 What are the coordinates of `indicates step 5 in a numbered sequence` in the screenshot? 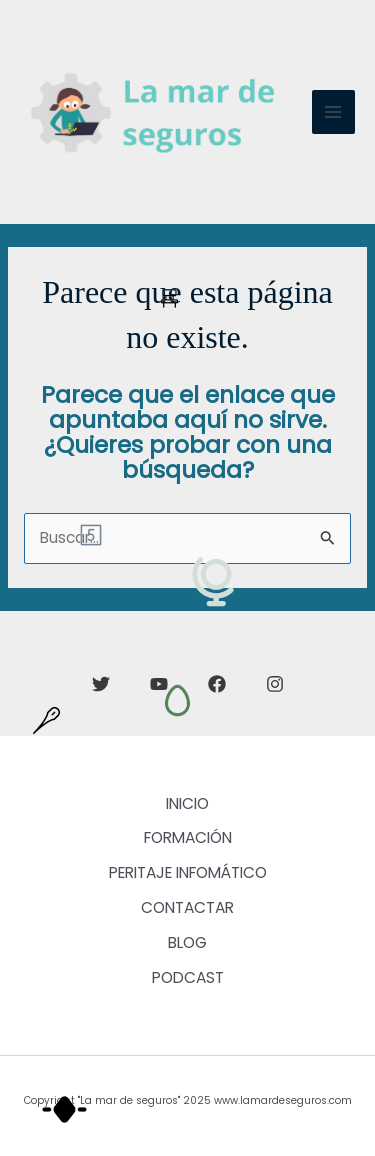 It's located at (91, 535).